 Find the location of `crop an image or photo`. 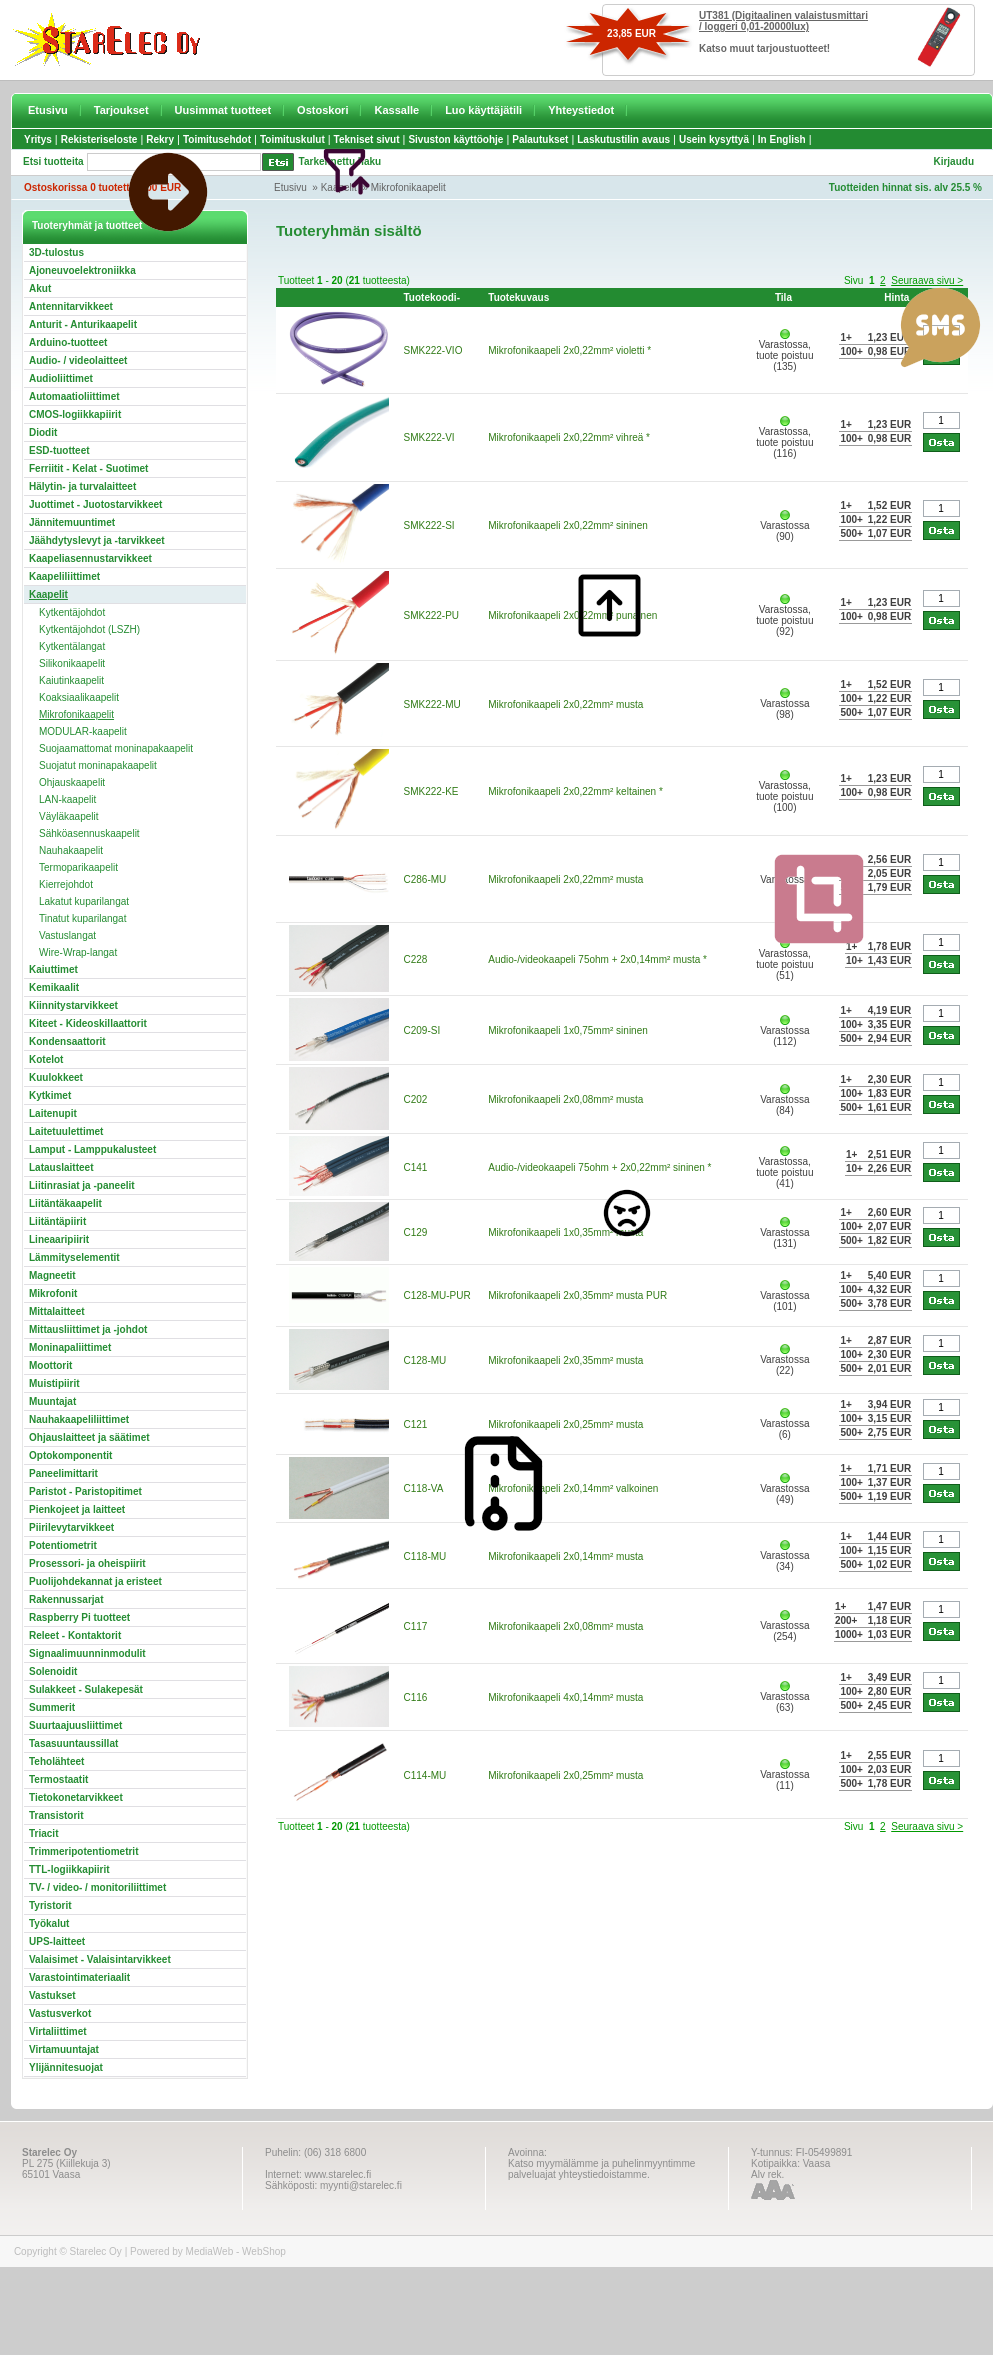

crop an image or photo is located at coordinates (819, 899).